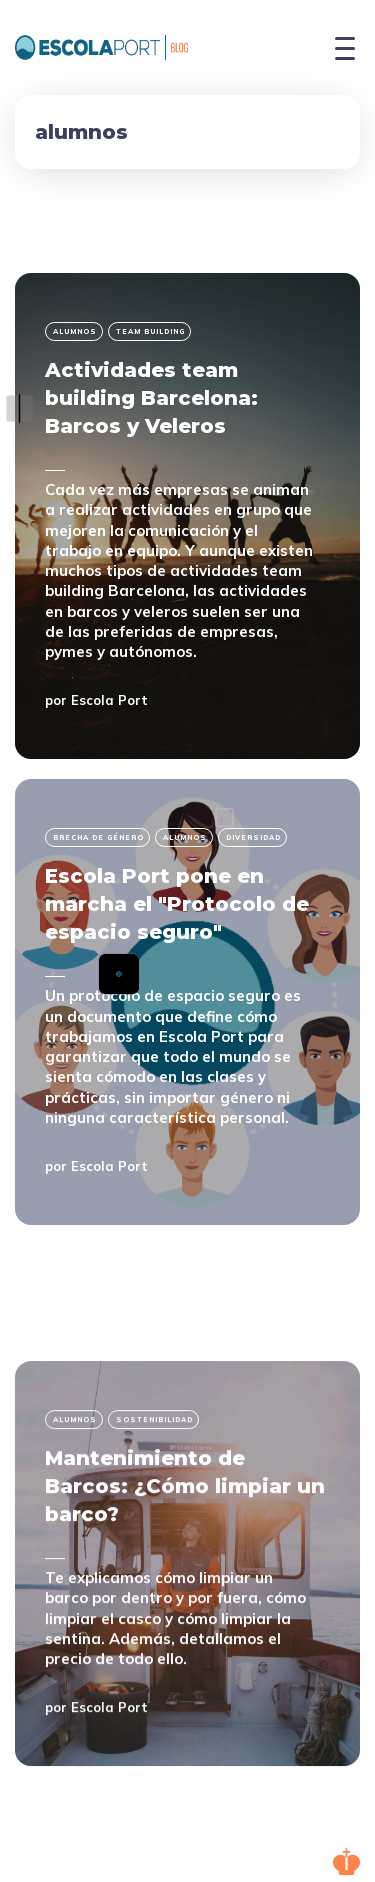 Image resolution: width=375 pixels, height=1882 pixels. Describe the element at coordinates (19, 408) in the screenshot. I see `visual separator between UI elements` at that location.